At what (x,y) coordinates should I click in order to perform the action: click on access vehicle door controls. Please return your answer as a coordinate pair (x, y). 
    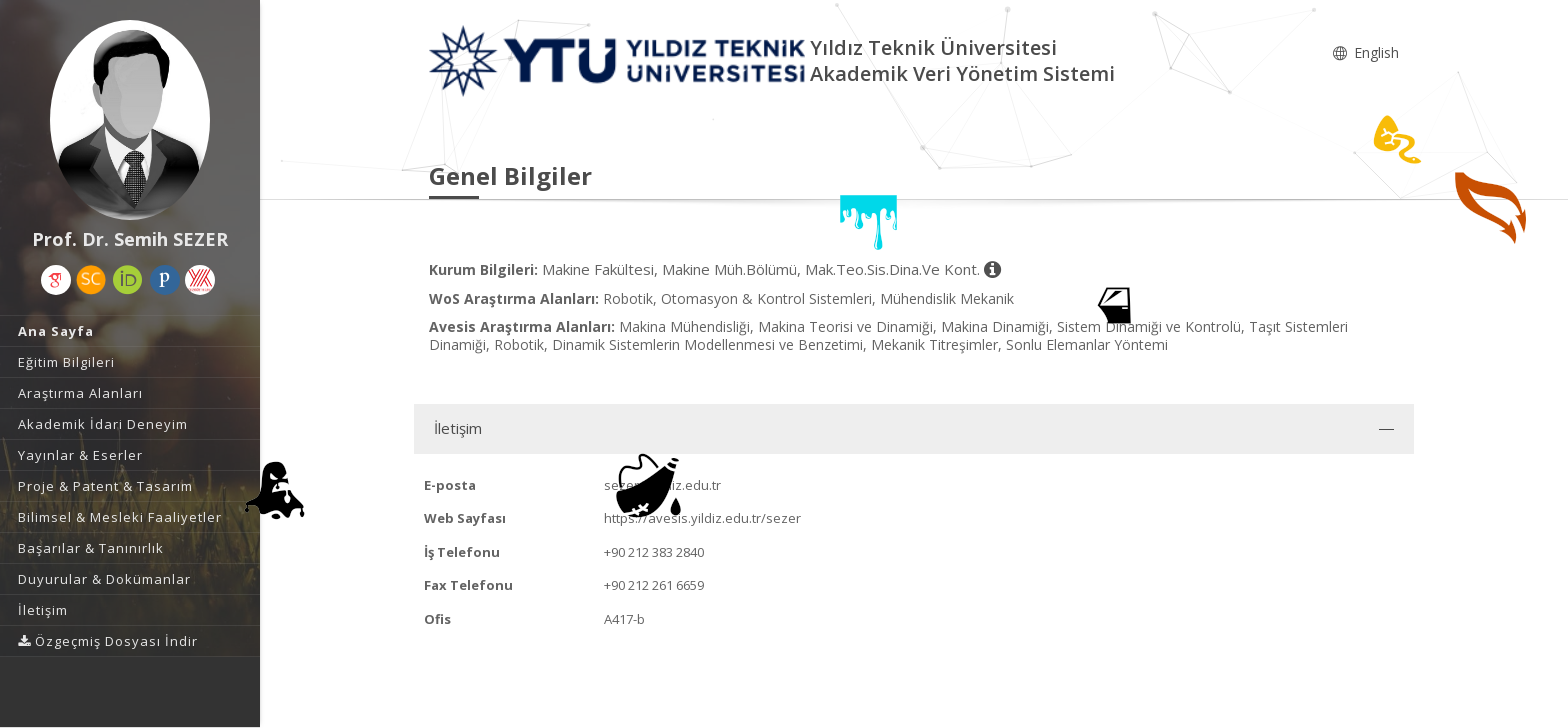
    Looking at the image, I should click on (1115, 305).